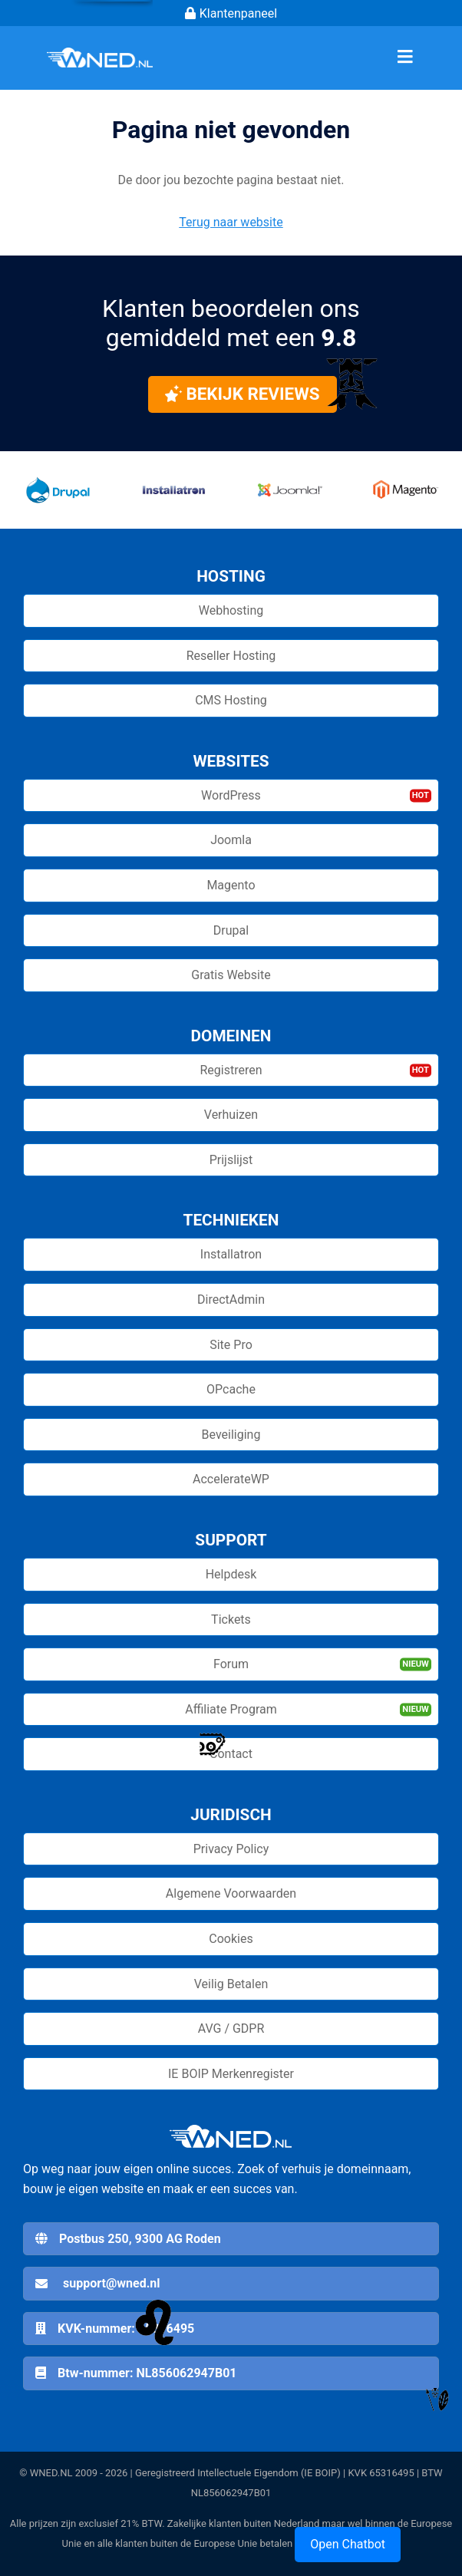 Image resolution: width=462 pixels, height=2576 pixels. I want to click on represents the leo zodiac sign, so click(154, 2322).